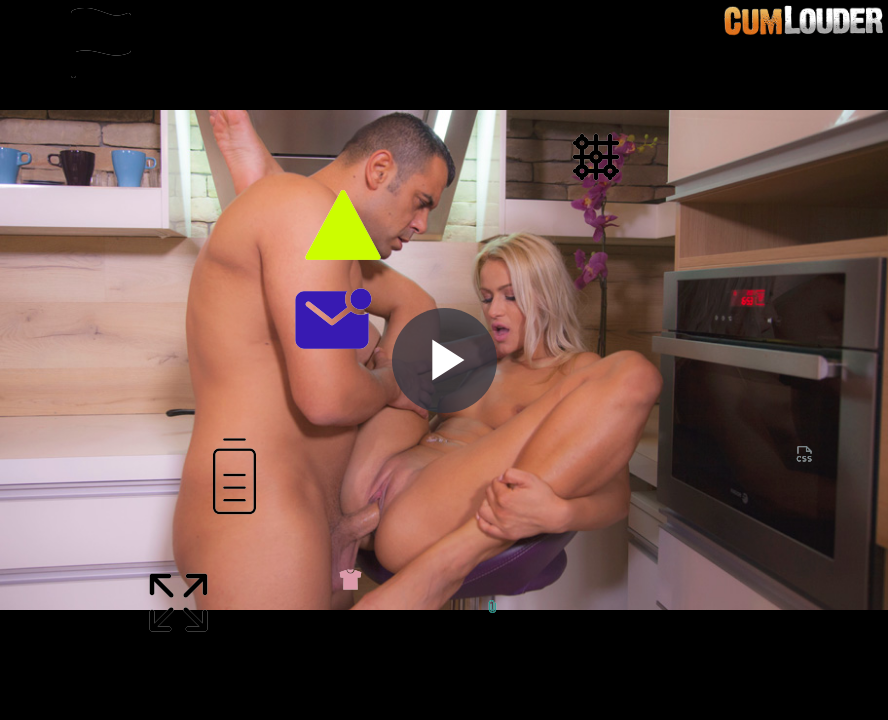 This screenshot has height=720, width=888. What do you see at coordinates (350, 579) in the screenshot?
I see `browse clothing or apparel items` at bounding box center [350, 579].